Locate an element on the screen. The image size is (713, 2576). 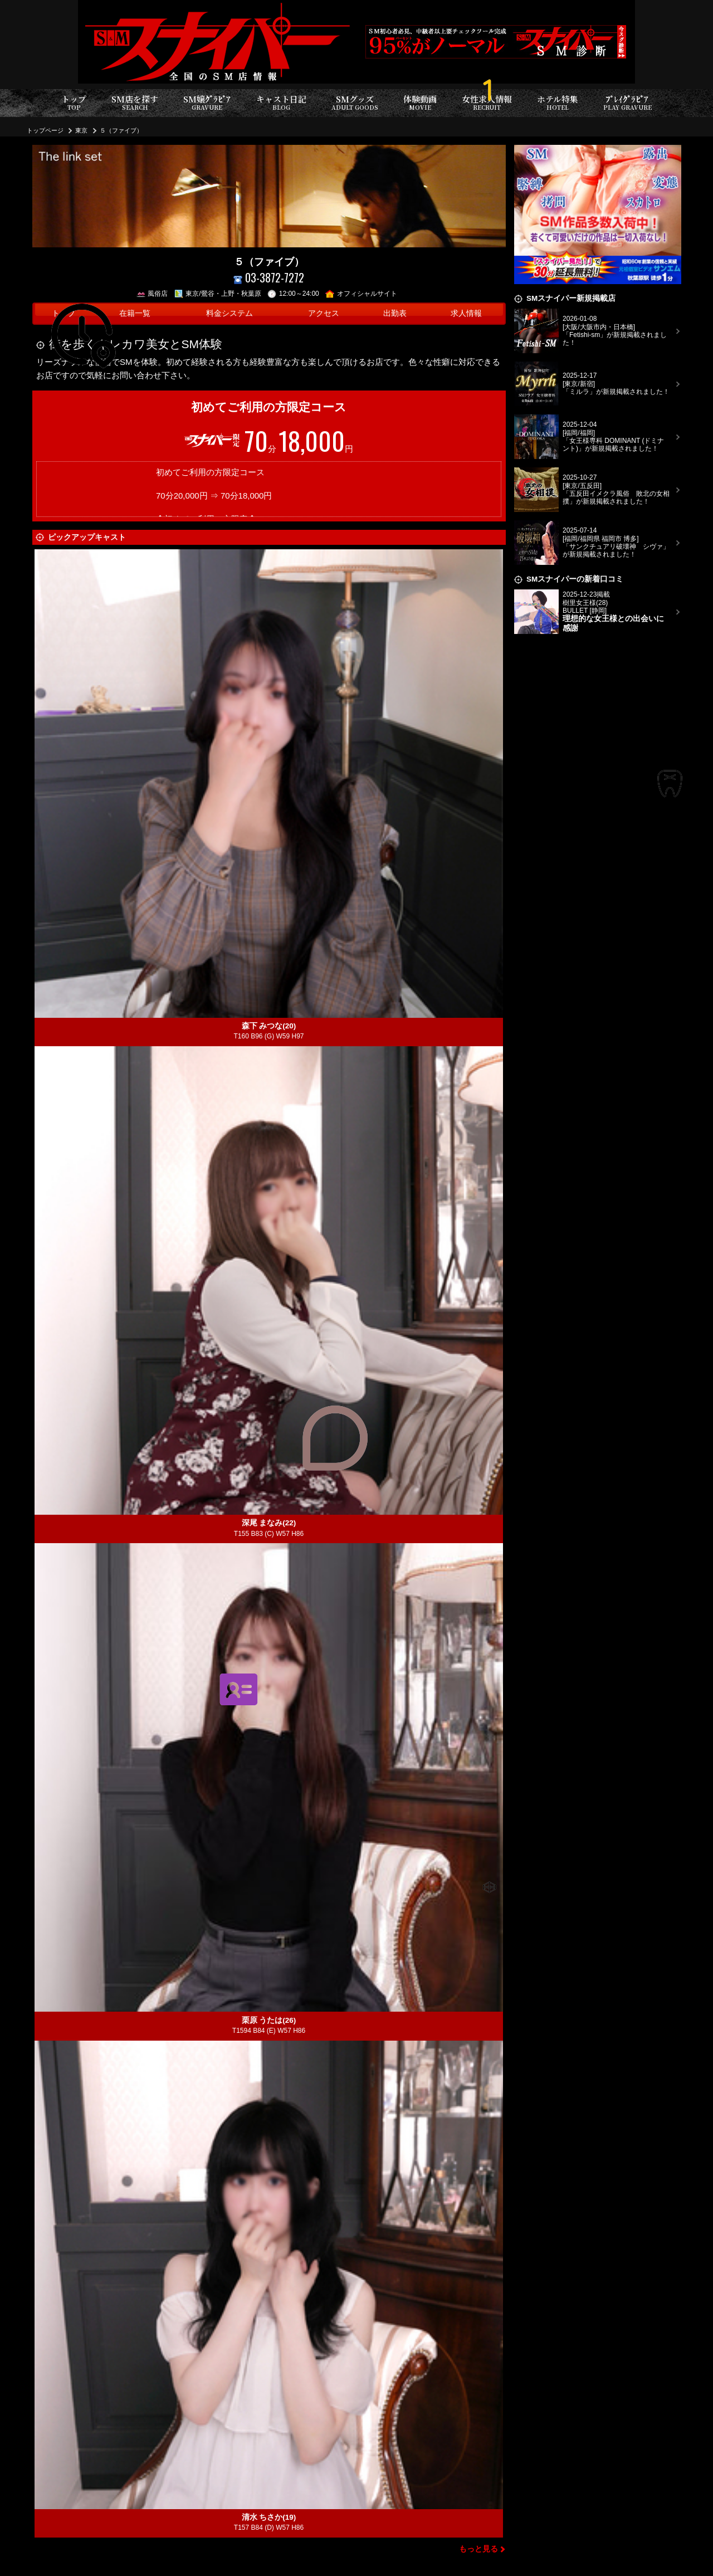
indicates first place or top ranking is located at coordinates (489, 90).